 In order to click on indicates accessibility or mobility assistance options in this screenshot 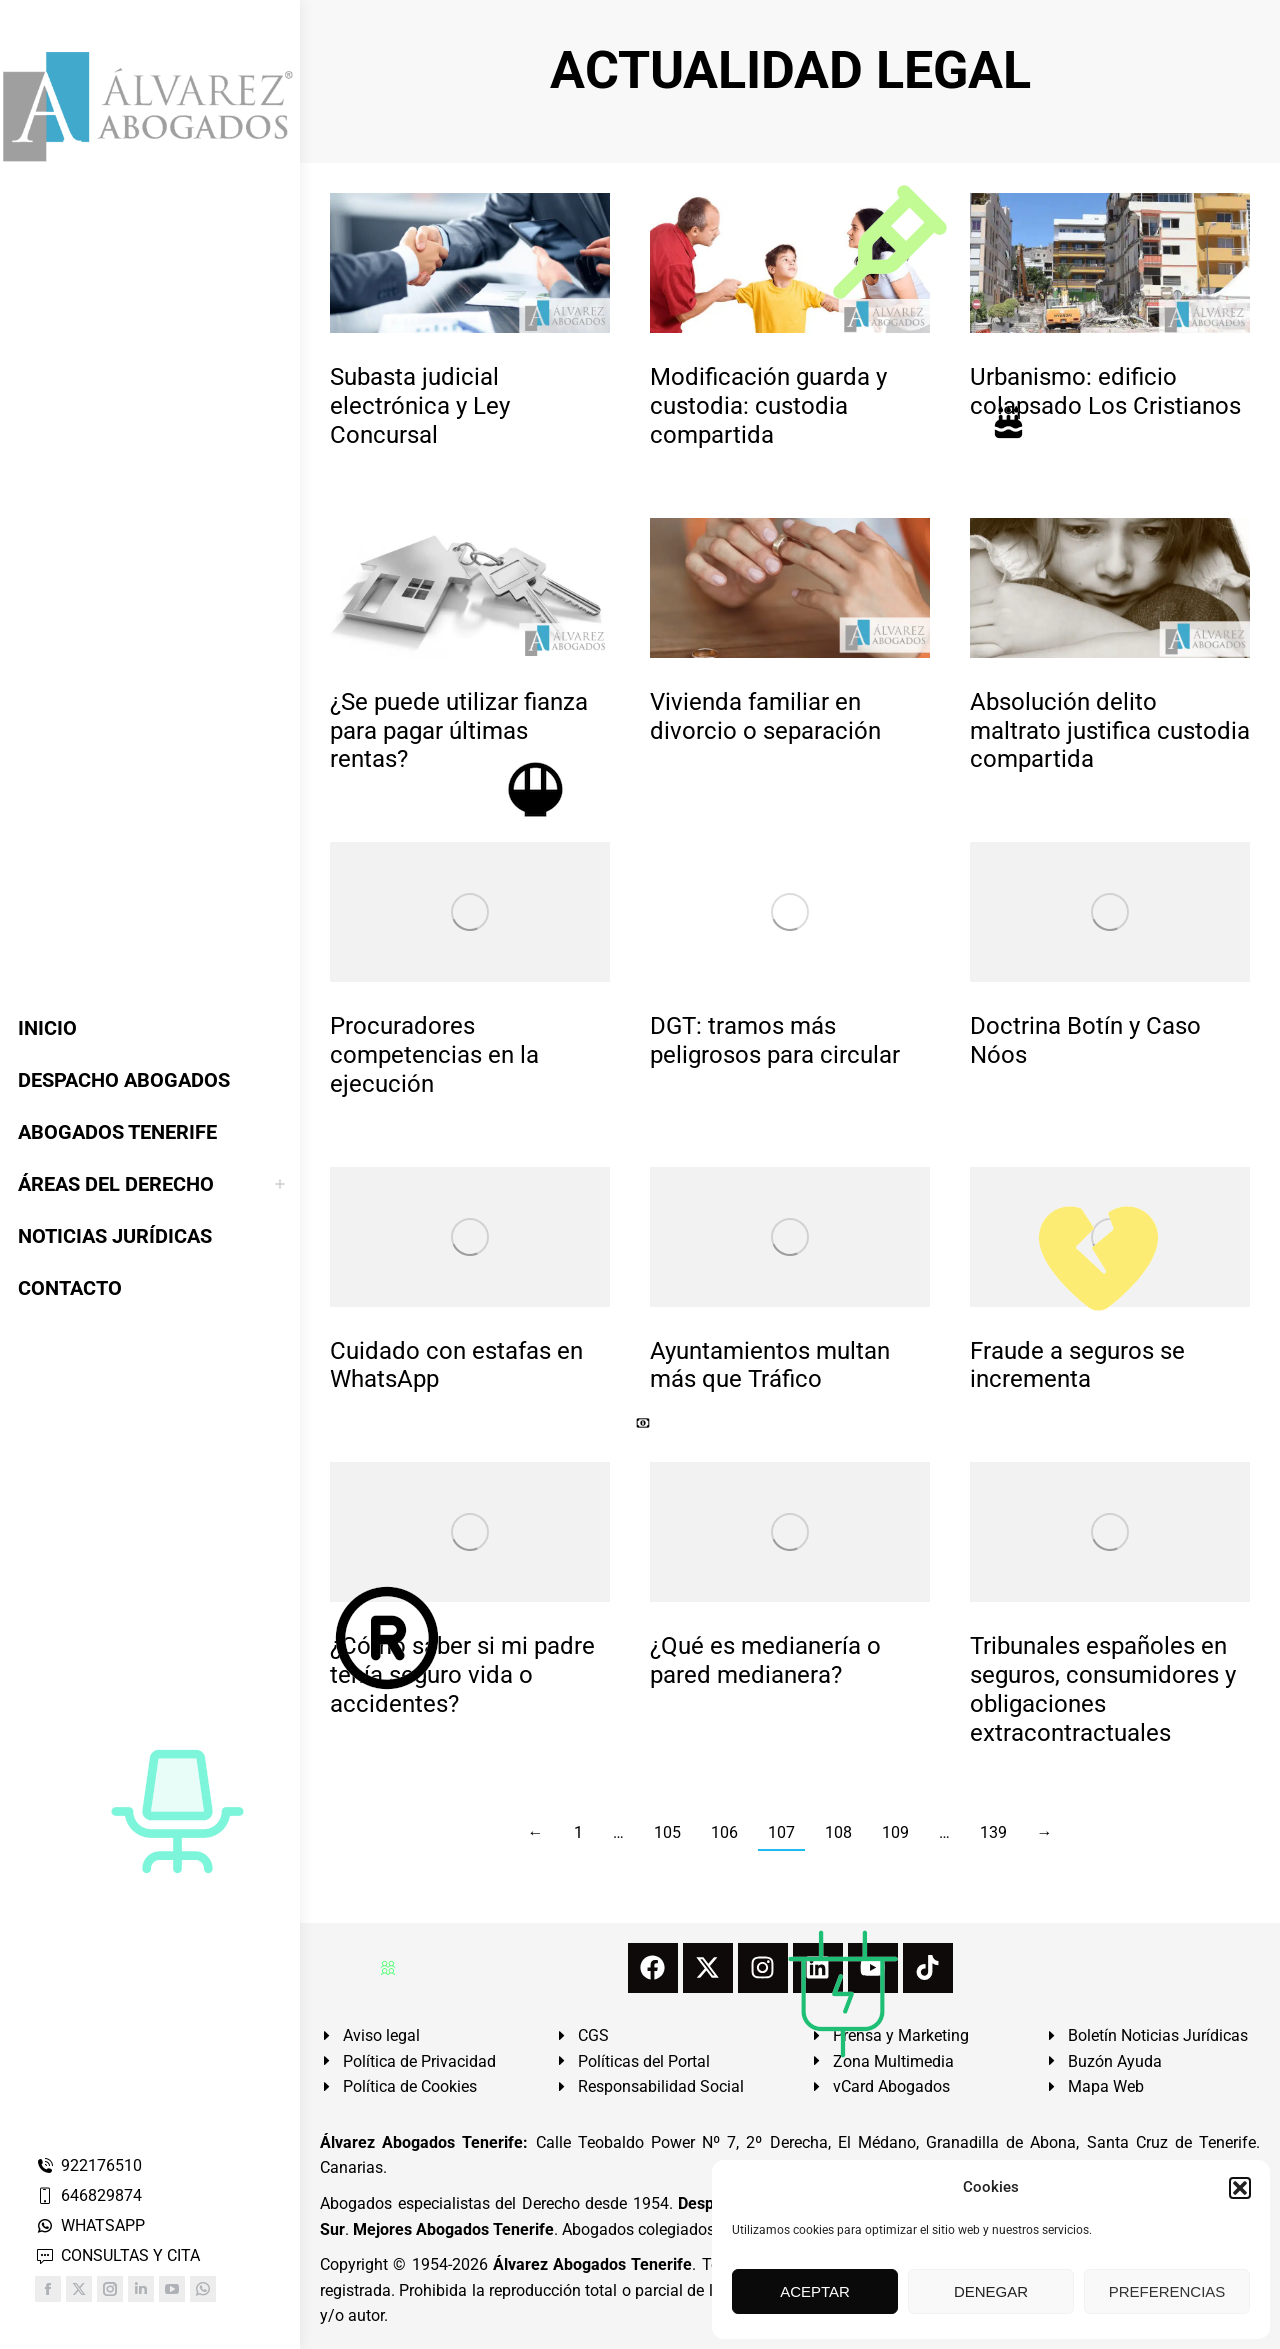, I will do `click(890, 242)`.